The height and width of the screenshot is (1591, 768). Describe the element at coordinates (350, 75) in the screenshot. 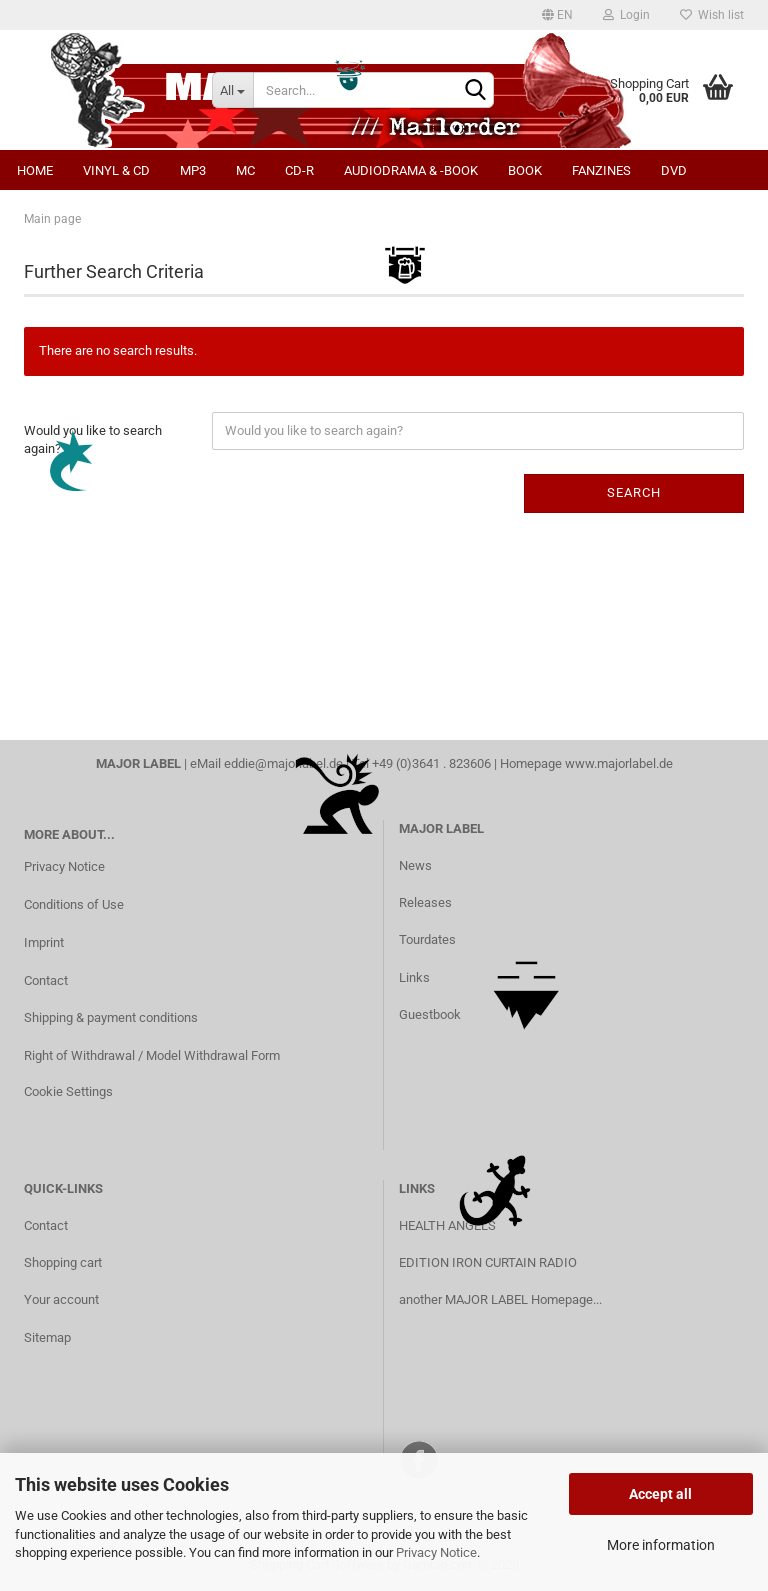

I see `indicates a knockout or dizzy state in gameplay` at that location.